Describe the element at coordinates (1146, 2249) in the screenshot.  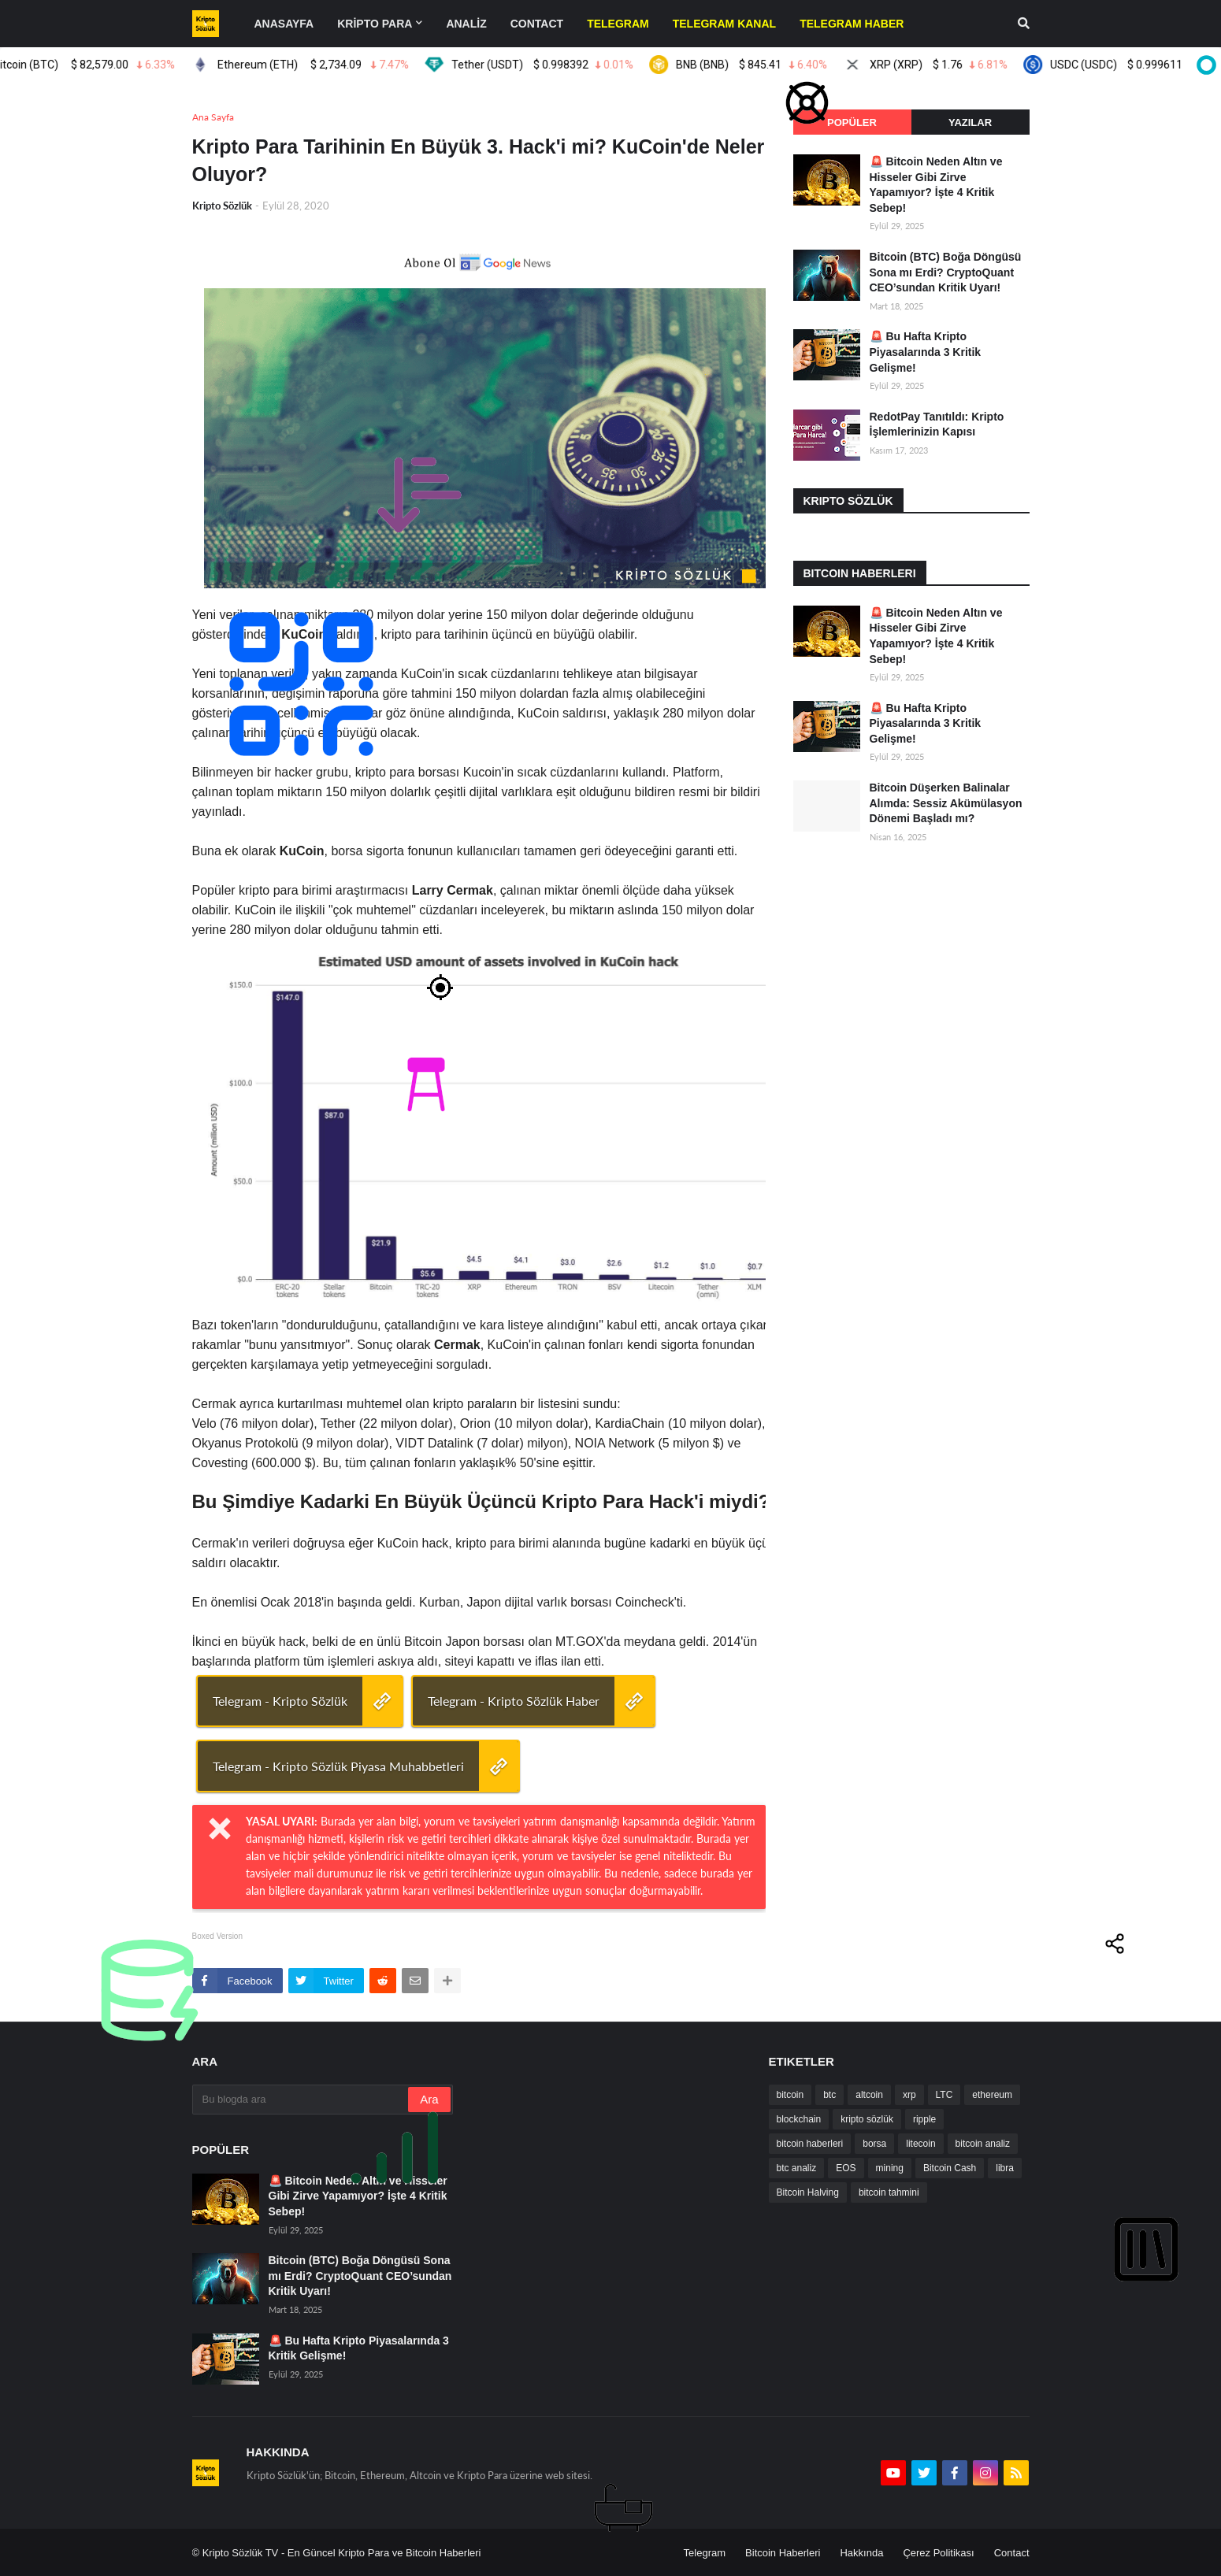
I see `access your media library` at that location.